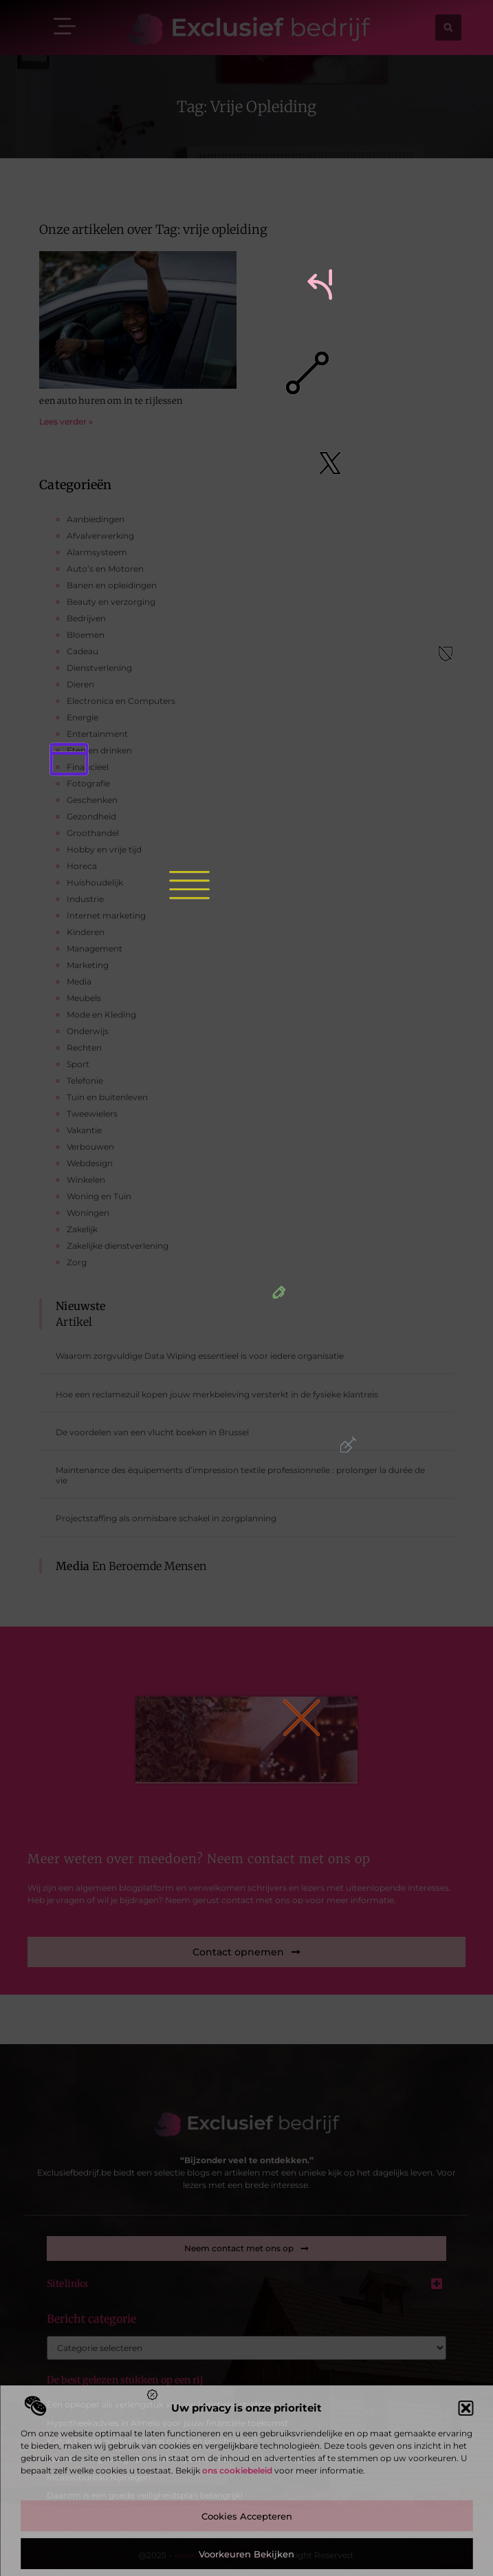 This screenshot has height=2576, width=493. What do you see at coordinates (321, 284) in the screenshot?
I see `take the next left turn` at bounding box center [321, 284].